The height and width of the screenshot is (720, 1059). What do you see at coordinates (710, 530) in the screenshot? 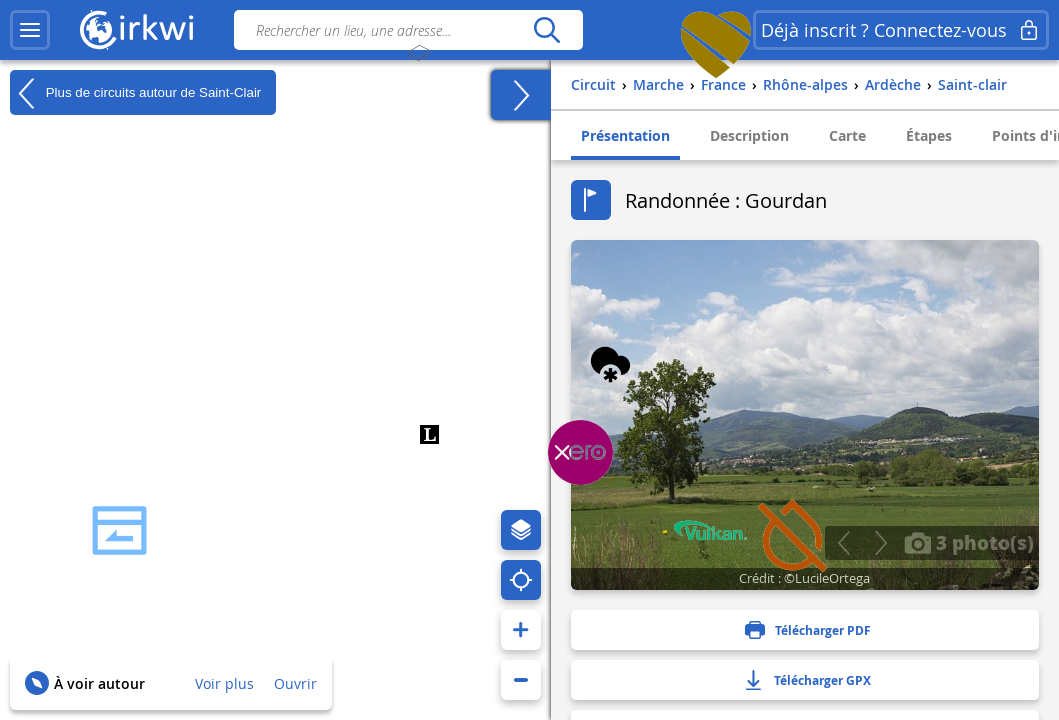
I see `vulkan graphics API logo` at bounding box center [710, 530].